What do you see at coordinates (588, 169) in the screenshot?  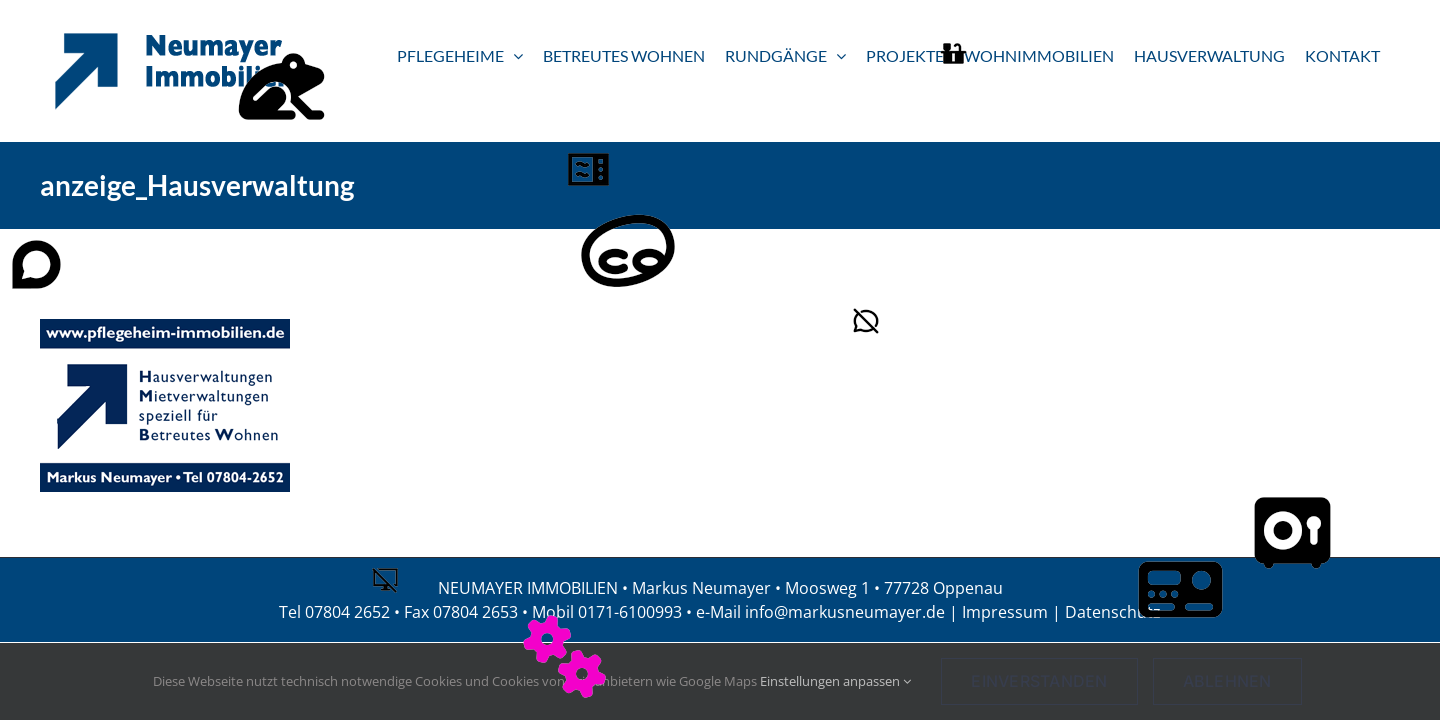 I see `access microwave controls or settings` at bounding box center [588, 169].